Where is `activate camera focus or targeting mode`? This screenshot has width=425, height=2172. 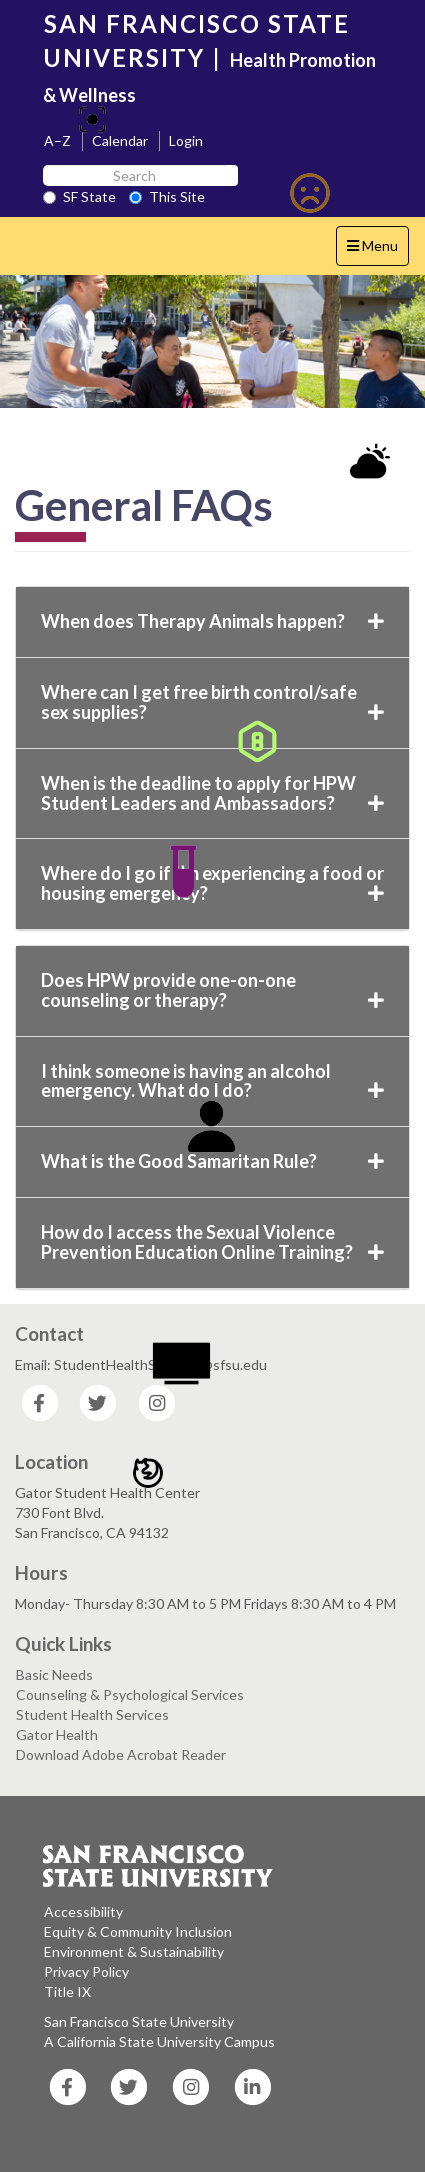 activate camera focus or targeting mode is located at coordinates (92, 119).